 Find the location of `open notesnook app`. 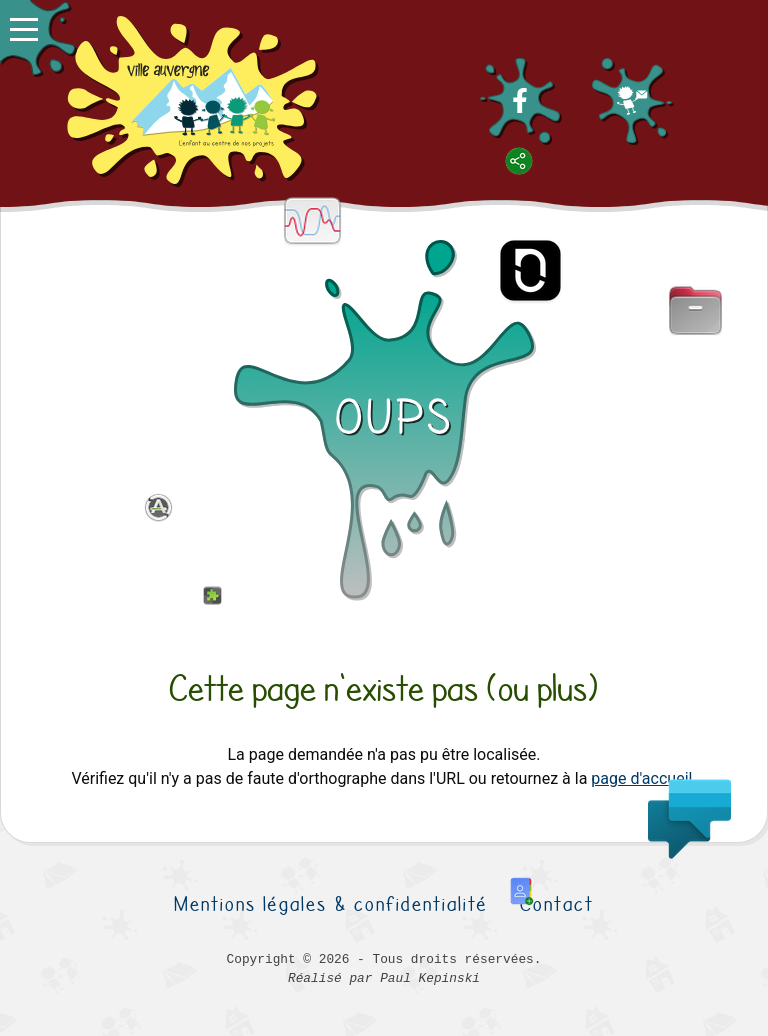

open notesnook app is located at coordinates (530, 270).